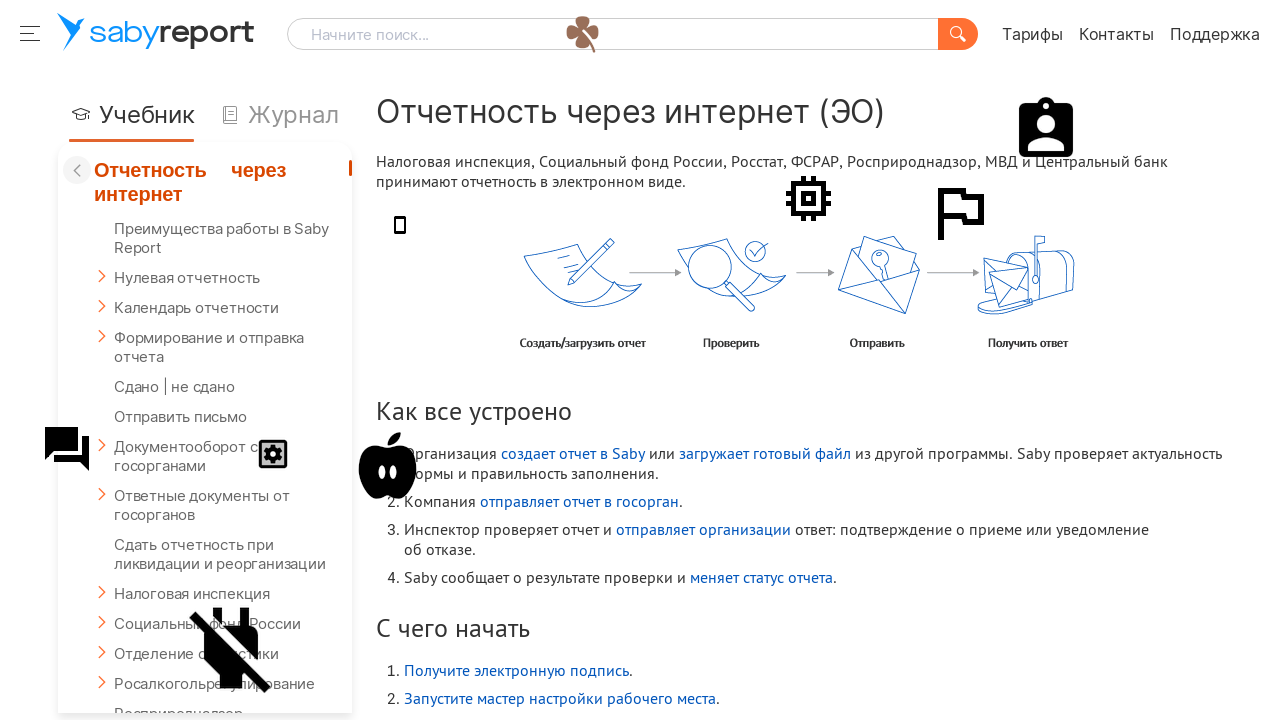 The height and width of the screenshot is (720, 1280). I want to click on indicates a lucky or bonus reward, so click(582, 33).